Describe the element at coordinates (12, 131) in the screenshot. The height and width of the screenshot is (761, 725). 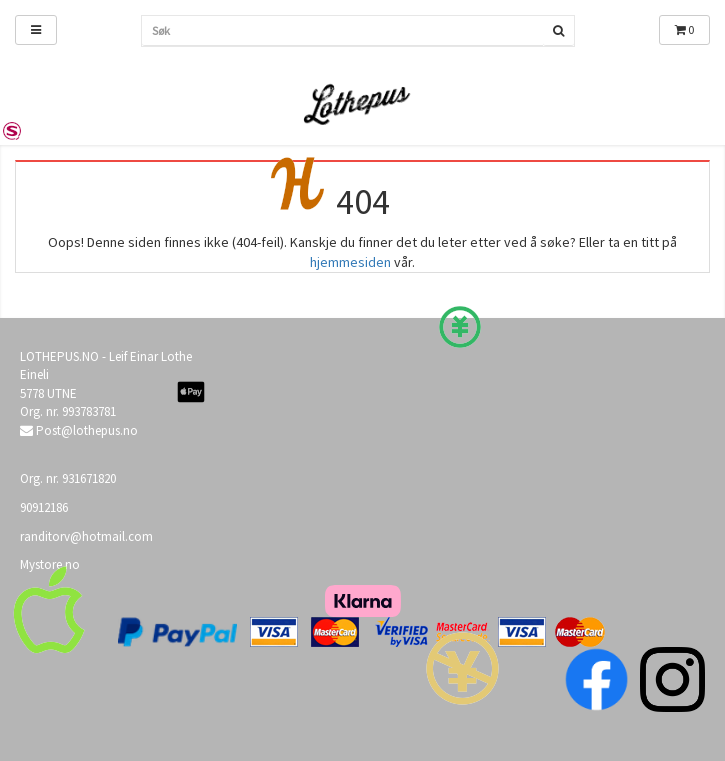
I see `open sogou search engine` at that location.